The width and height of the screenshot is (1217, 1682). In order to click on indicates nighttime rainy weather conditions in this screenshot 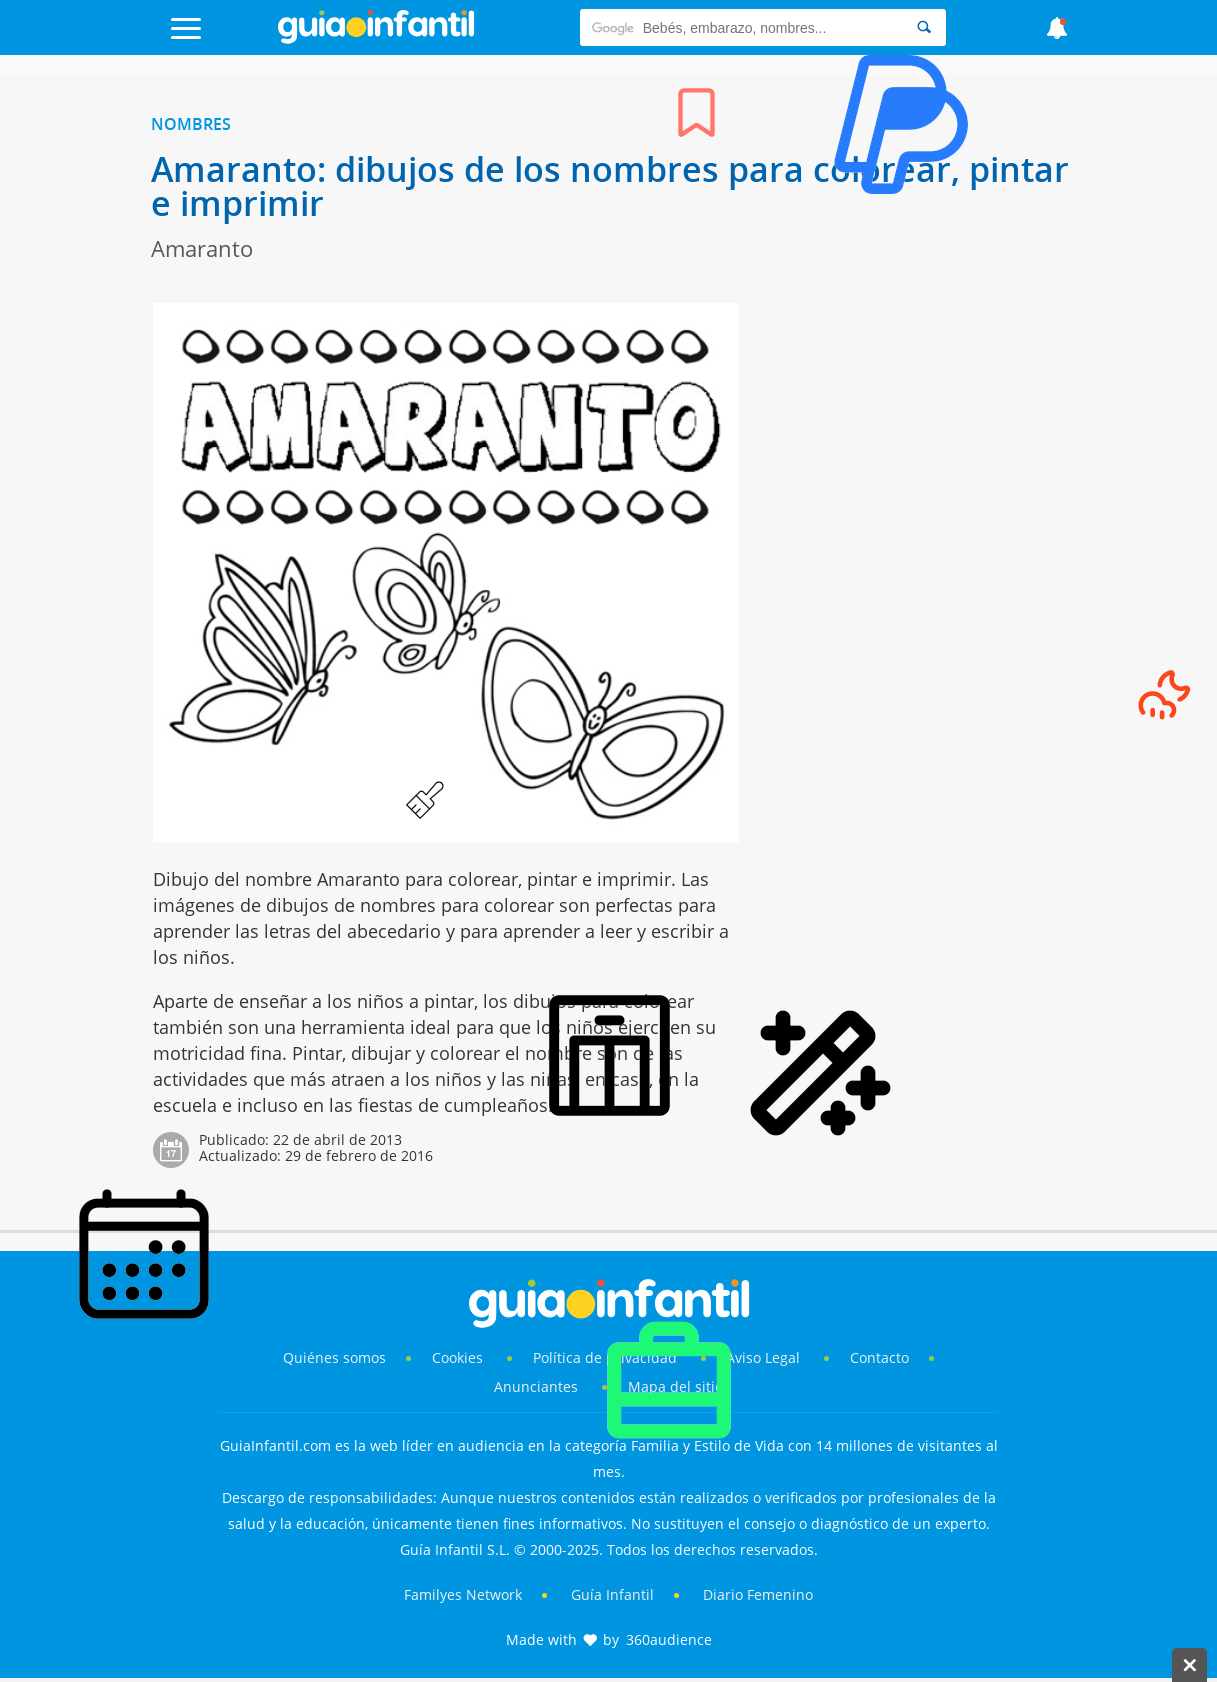, I will do `click(1164, 693)`.